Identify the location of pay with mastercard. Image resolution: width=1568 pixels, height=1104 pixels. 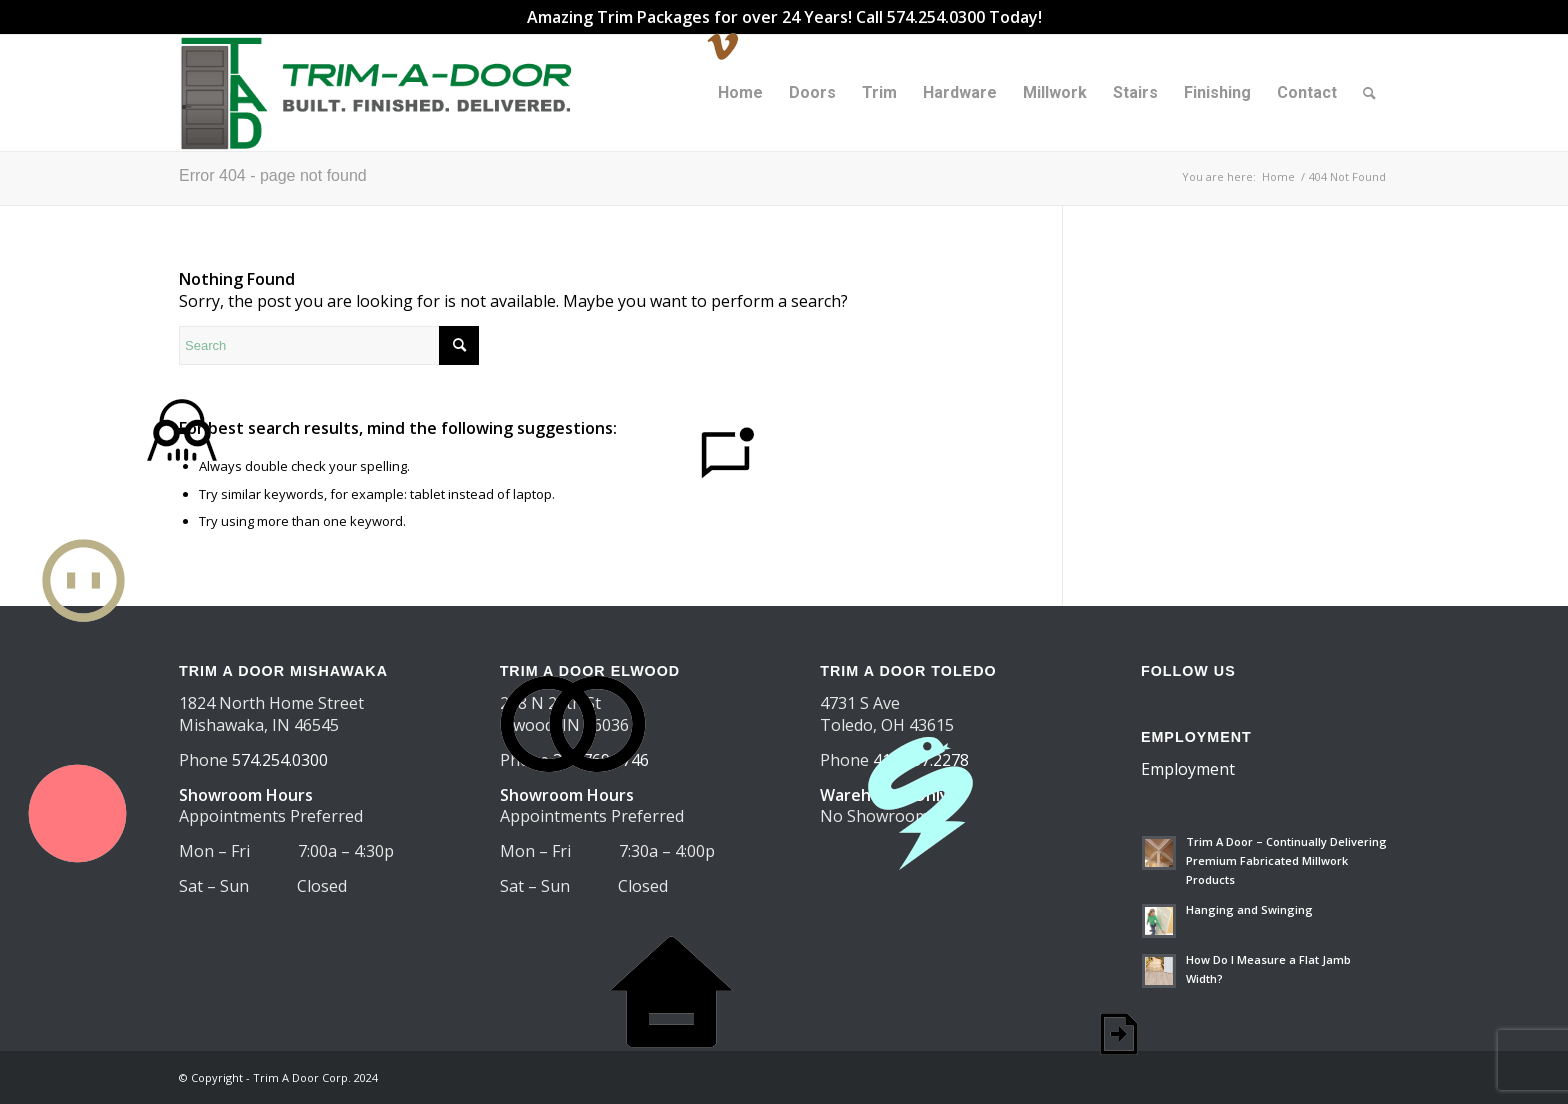
(573, 724).